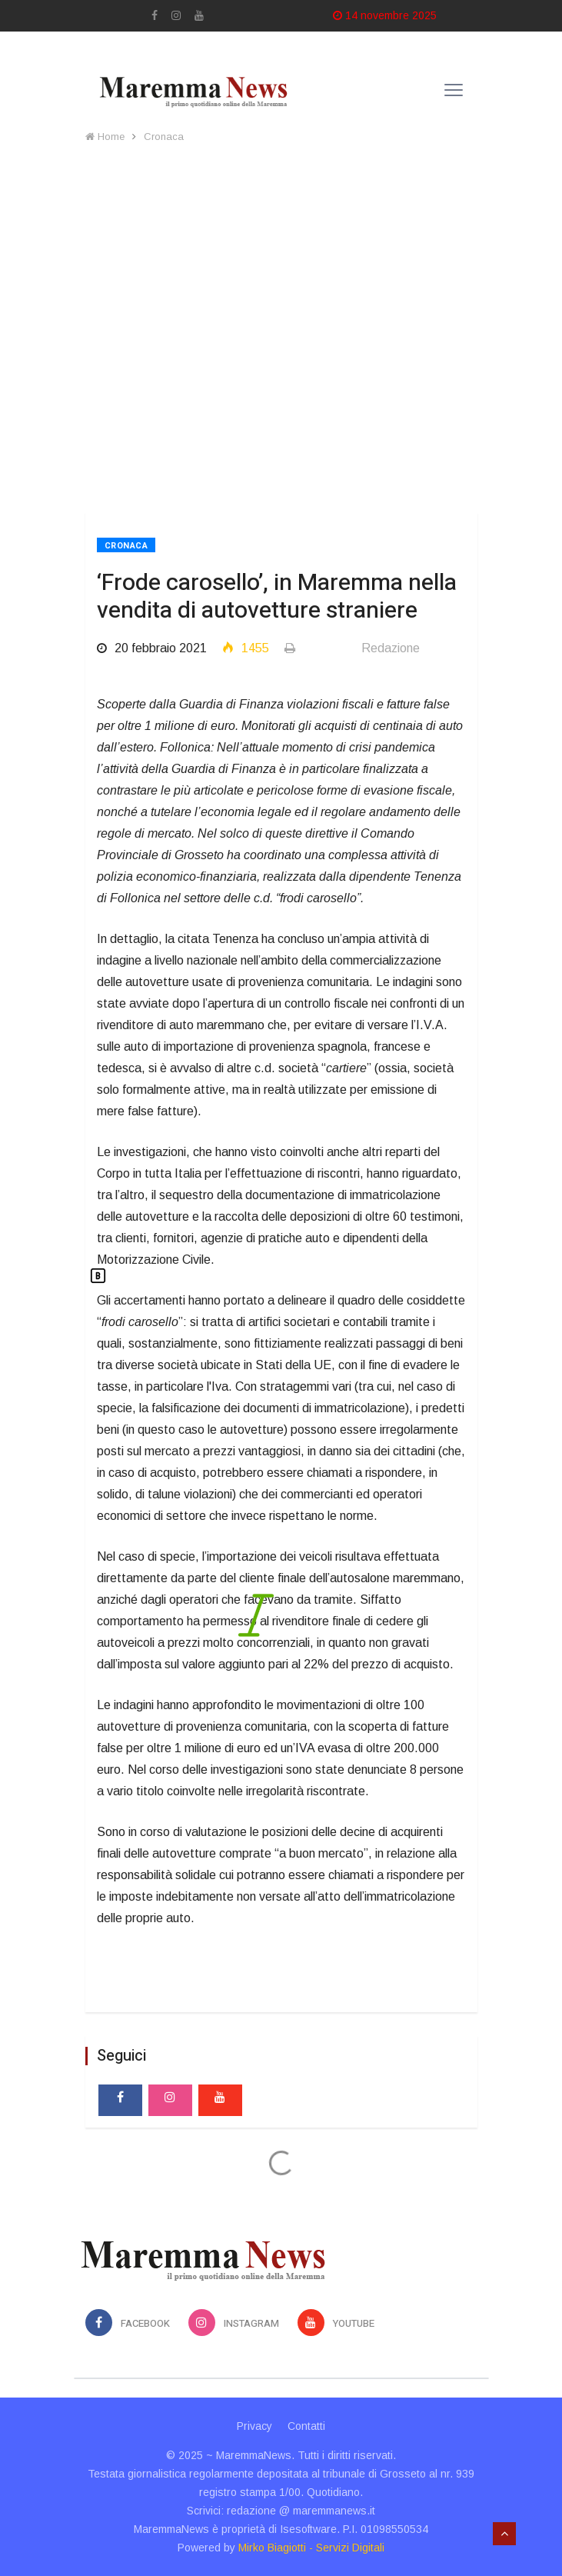  Describe the element at coordinates (98, 1275) in the screenshot. I see `apply bold formatting to text` at that location.